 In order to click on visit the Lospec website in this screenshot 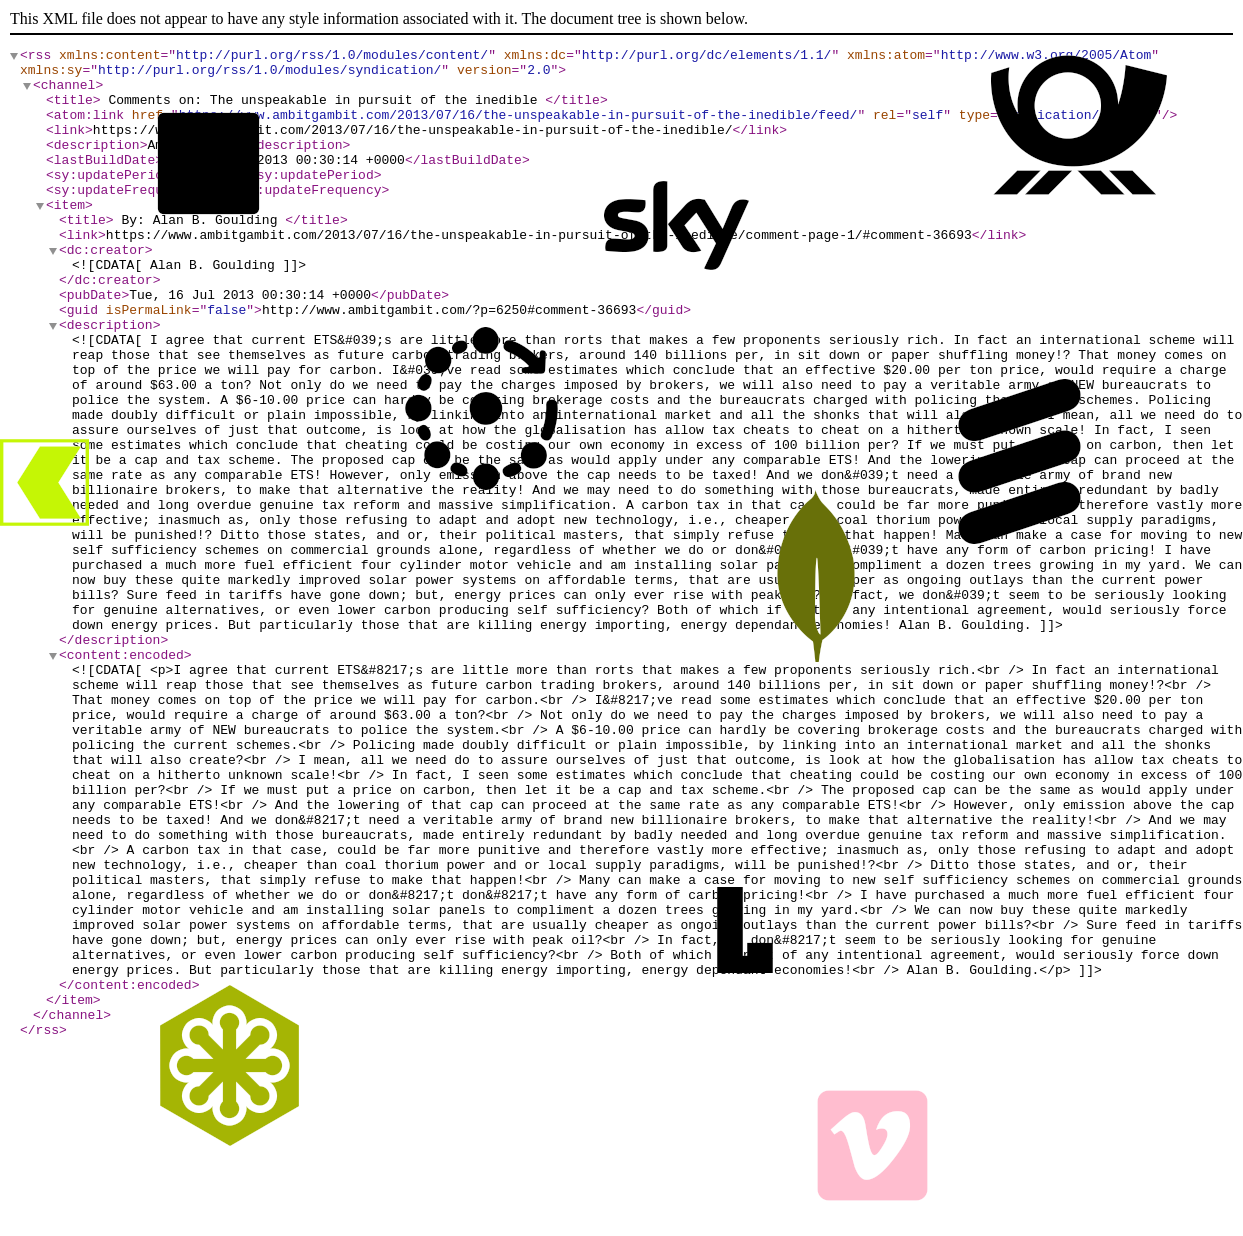, I will do `click(745, 930)`.